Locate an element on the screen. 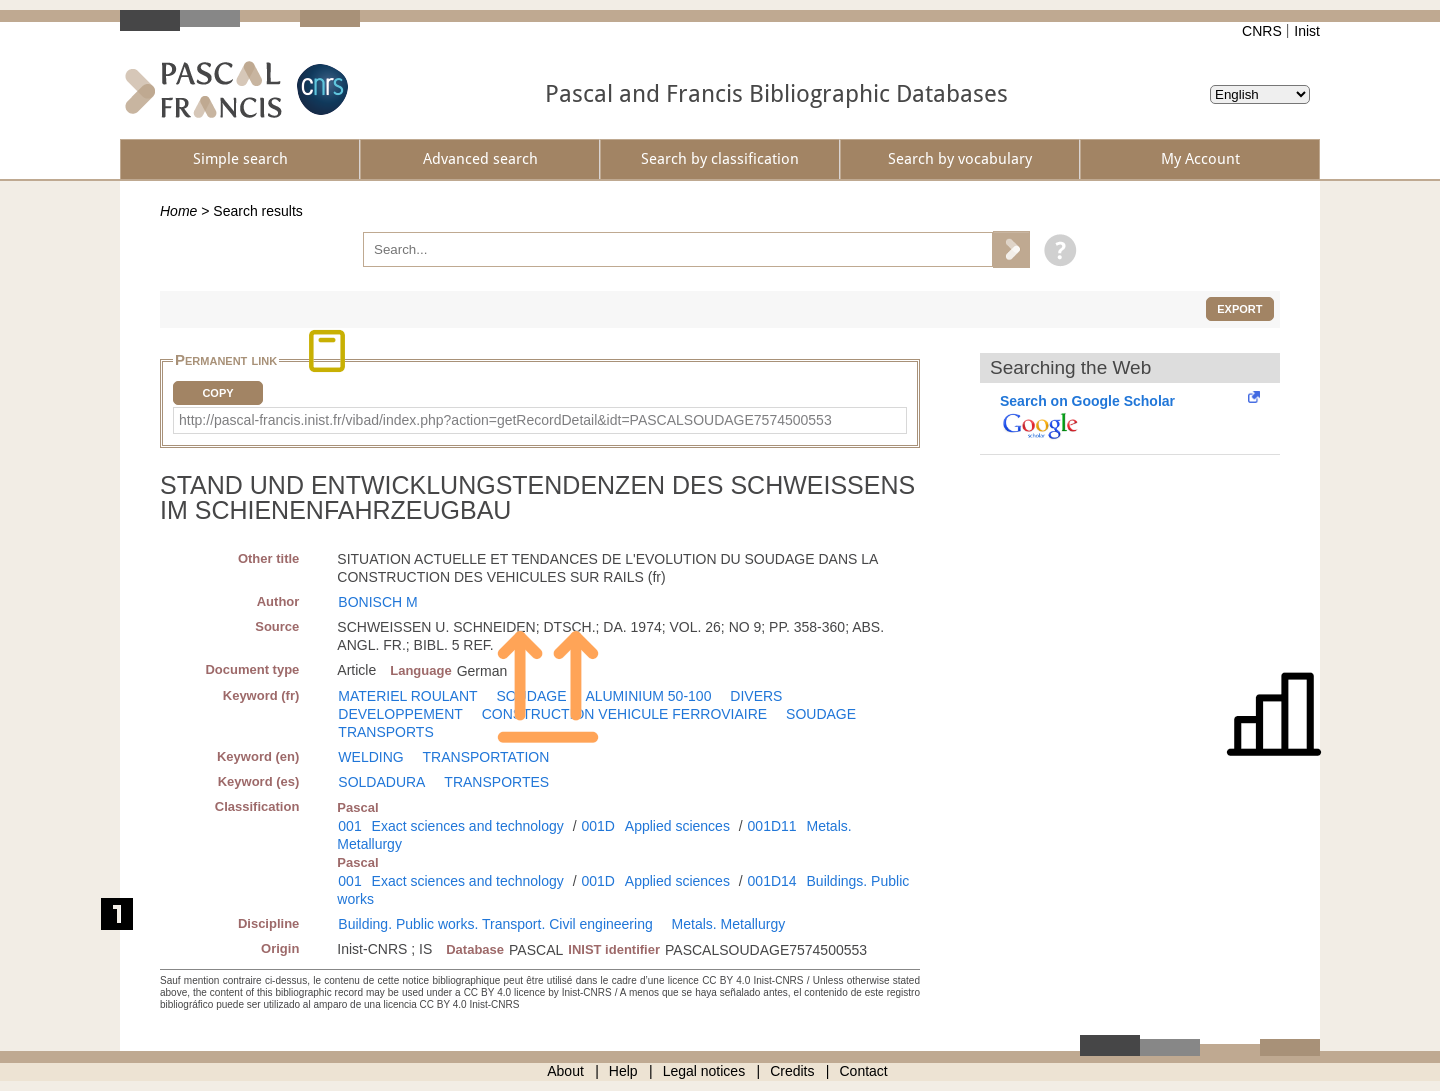  tablet device with speaker is located at coordinates (327, 351).